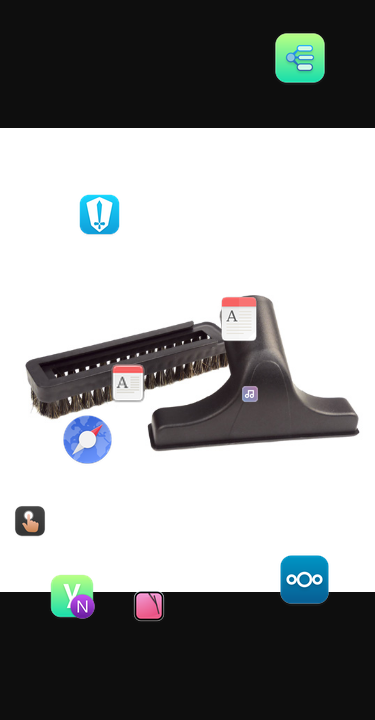 This screenshot has height=720, width=375. I want to click on open ebook reader application, so click(128, 383).